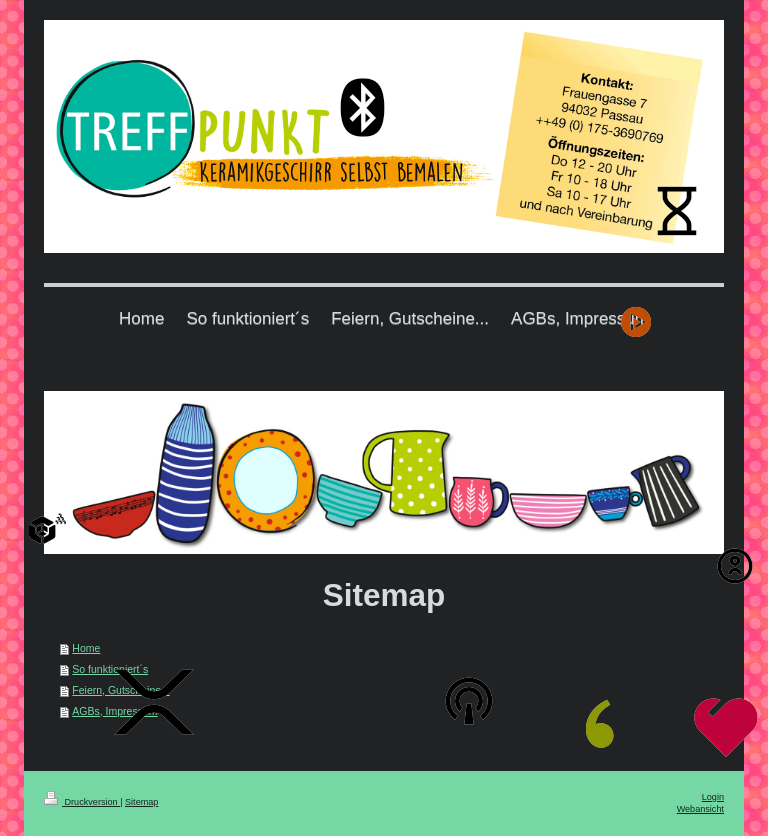  I want to click on insert a block quote or citation, so click(600, 725).